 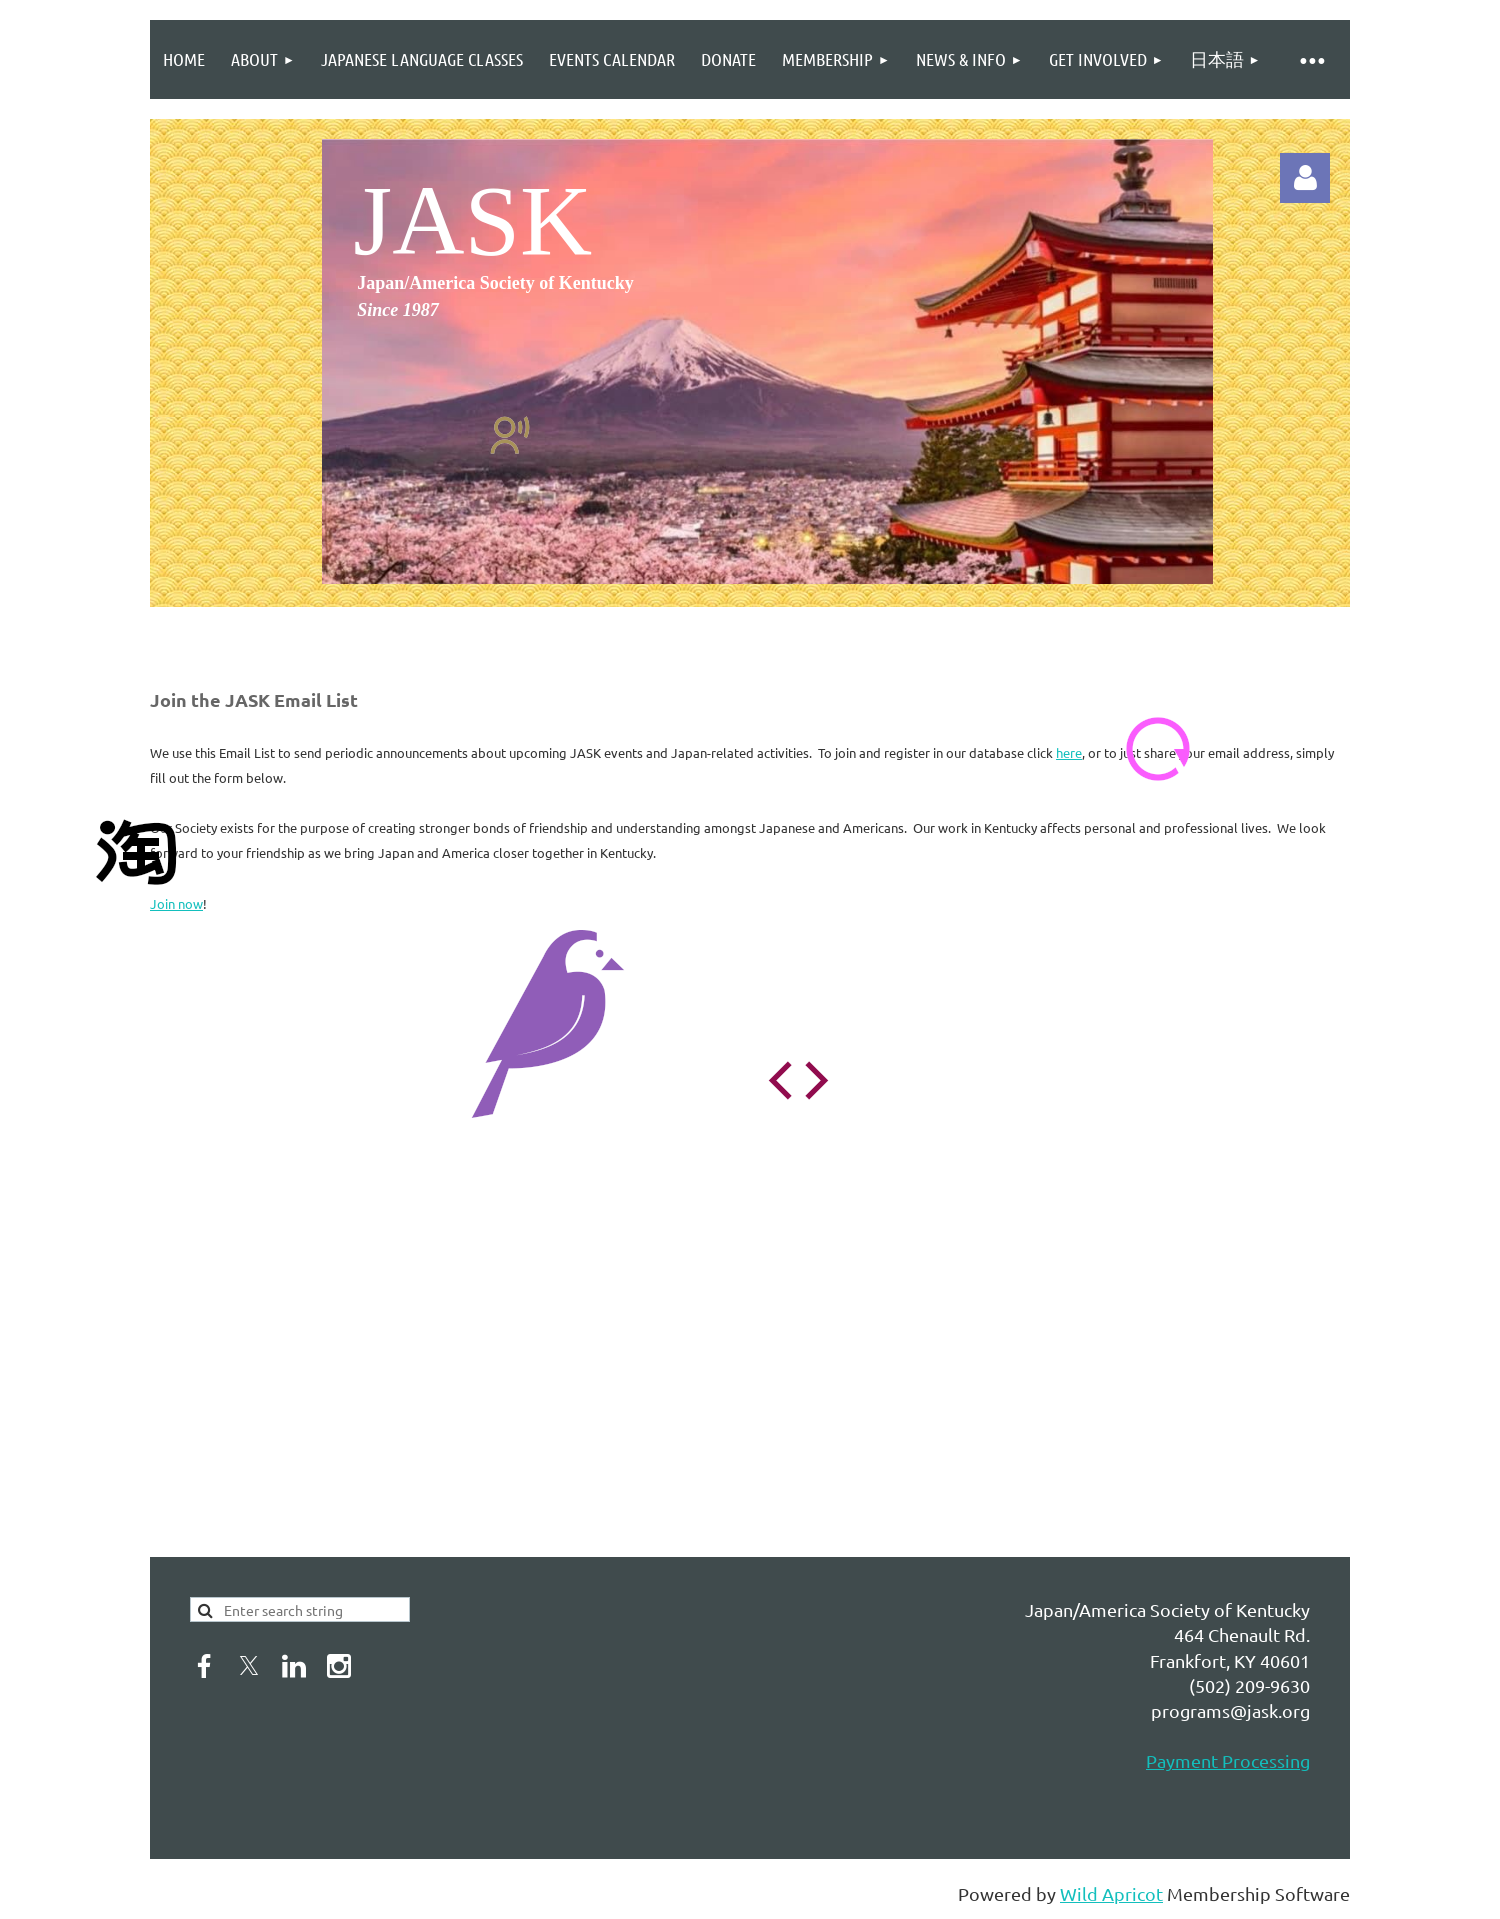 What do you see at coordinates (548, 1024) in the screenshot?
I see `wagtail CMS logo` at bounding box center [548, 1024].